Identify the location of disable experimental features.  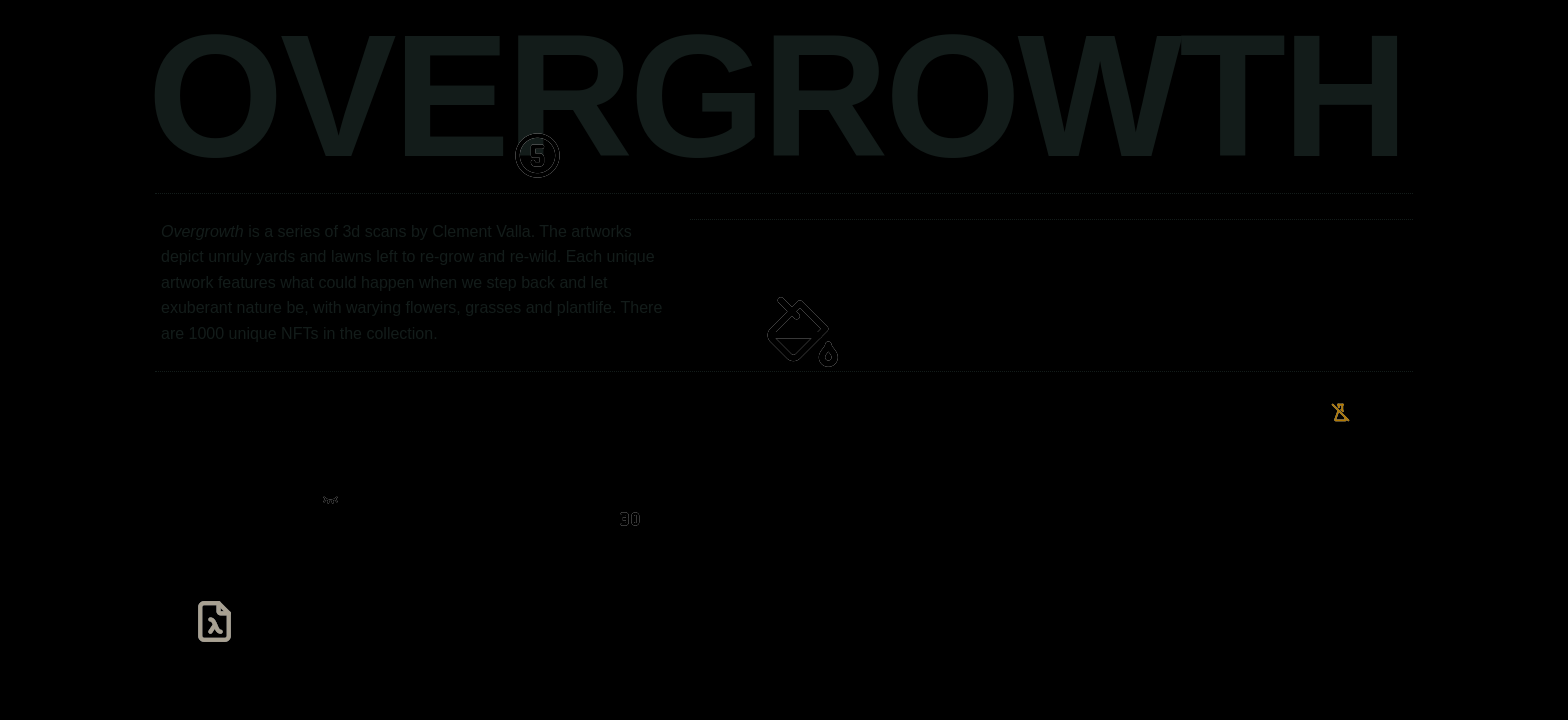
(1340, 412).